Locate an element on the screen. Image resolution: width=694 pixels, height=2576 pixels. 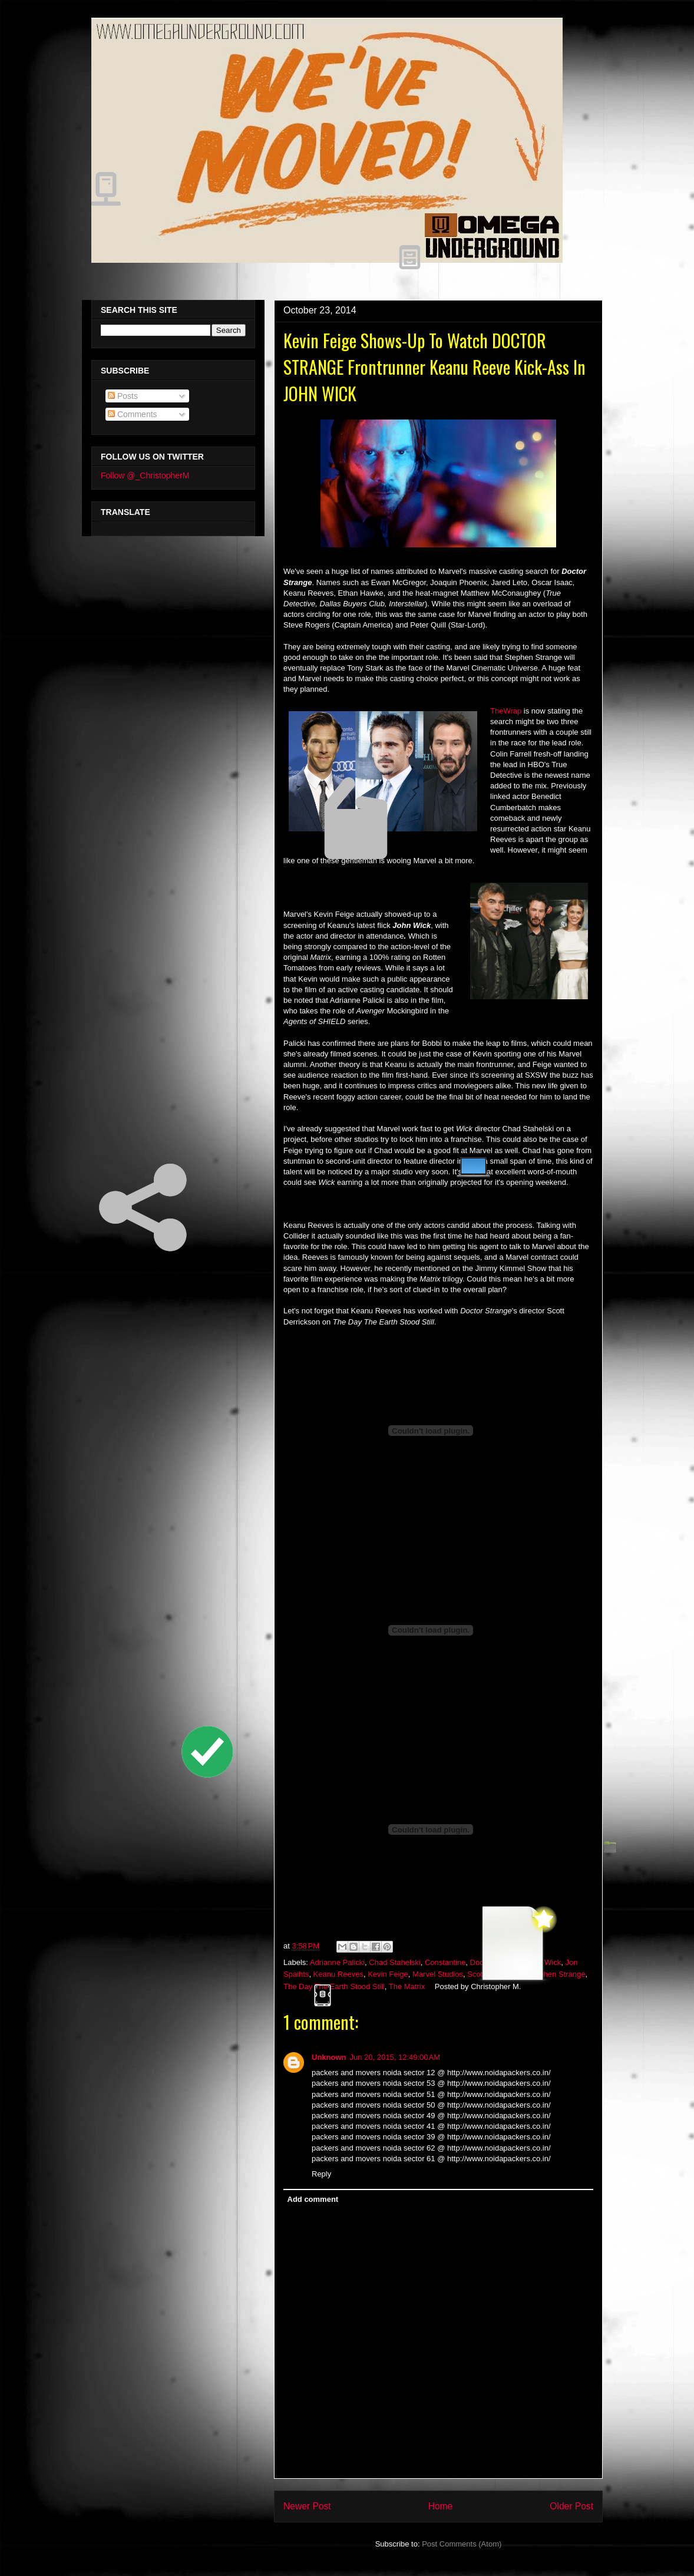
access network server settings is located at coordinates (108, 189).